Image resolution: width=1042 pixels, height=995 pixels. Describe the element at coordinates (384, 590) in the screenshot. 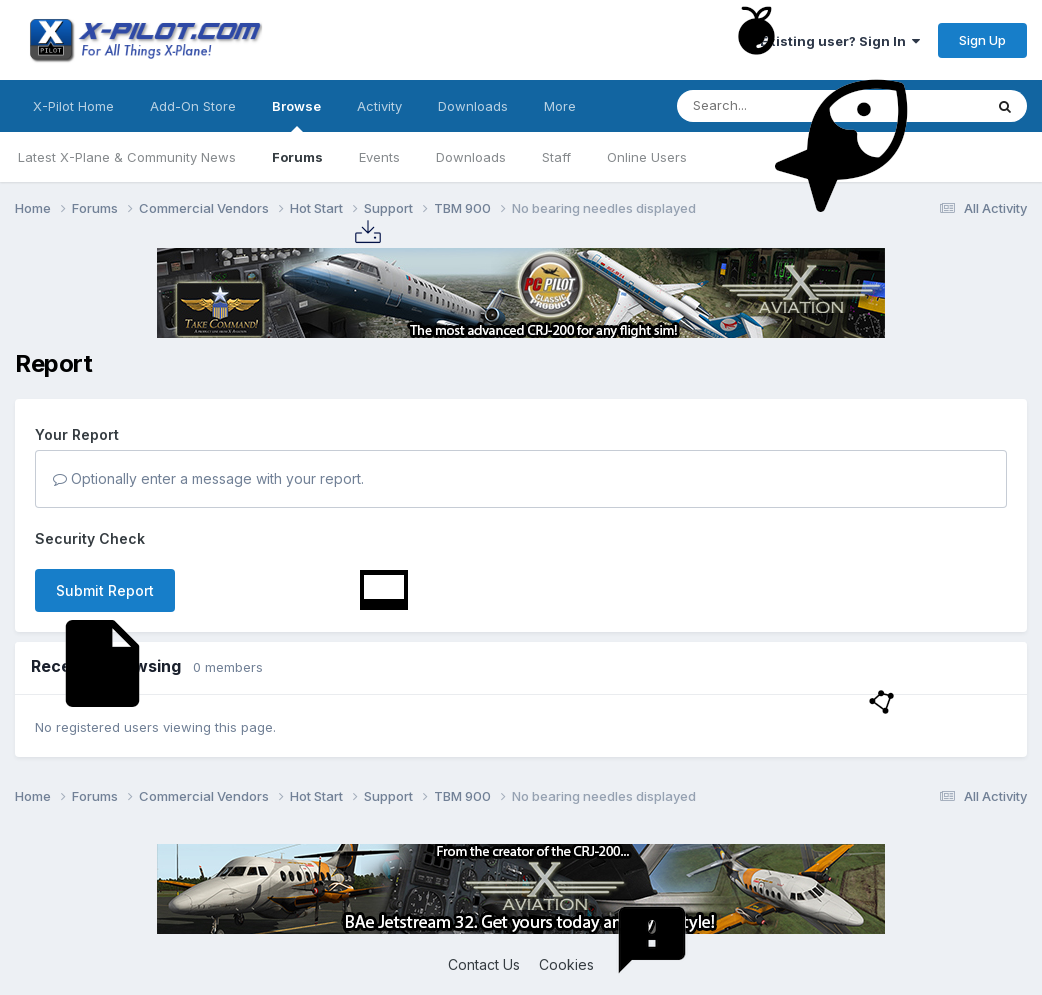

I see `video player with caption or subtitle bar` at that location.